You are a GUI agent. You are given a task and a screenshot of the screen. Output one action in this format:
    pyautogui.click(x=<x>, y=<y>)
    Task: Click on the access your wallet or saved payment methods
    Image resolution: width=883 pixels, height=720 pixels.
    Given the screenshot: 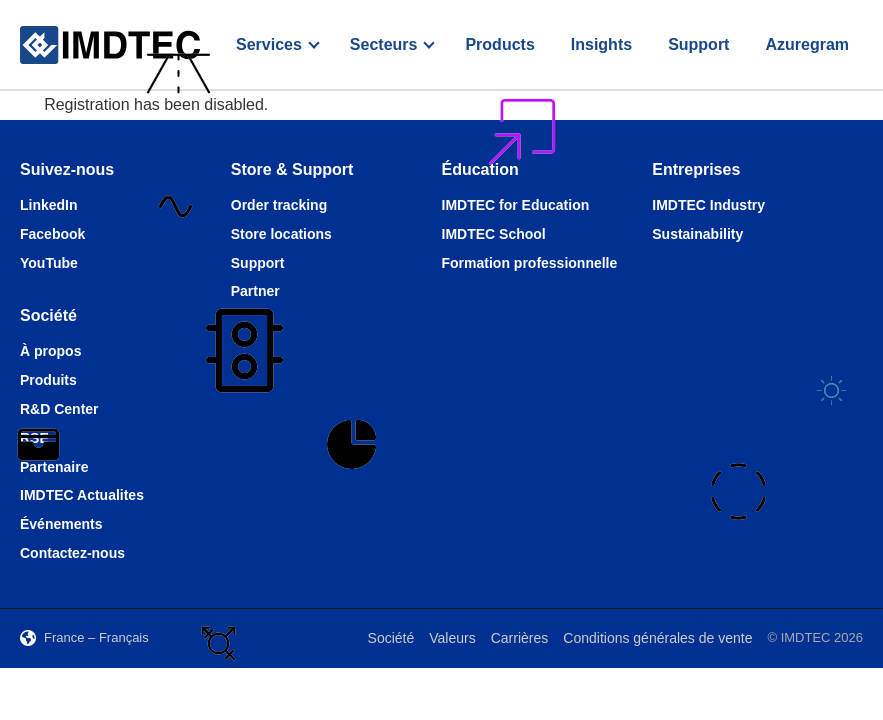 What is the action you would take?
    pyautogui.click(x=38, y=444)
    